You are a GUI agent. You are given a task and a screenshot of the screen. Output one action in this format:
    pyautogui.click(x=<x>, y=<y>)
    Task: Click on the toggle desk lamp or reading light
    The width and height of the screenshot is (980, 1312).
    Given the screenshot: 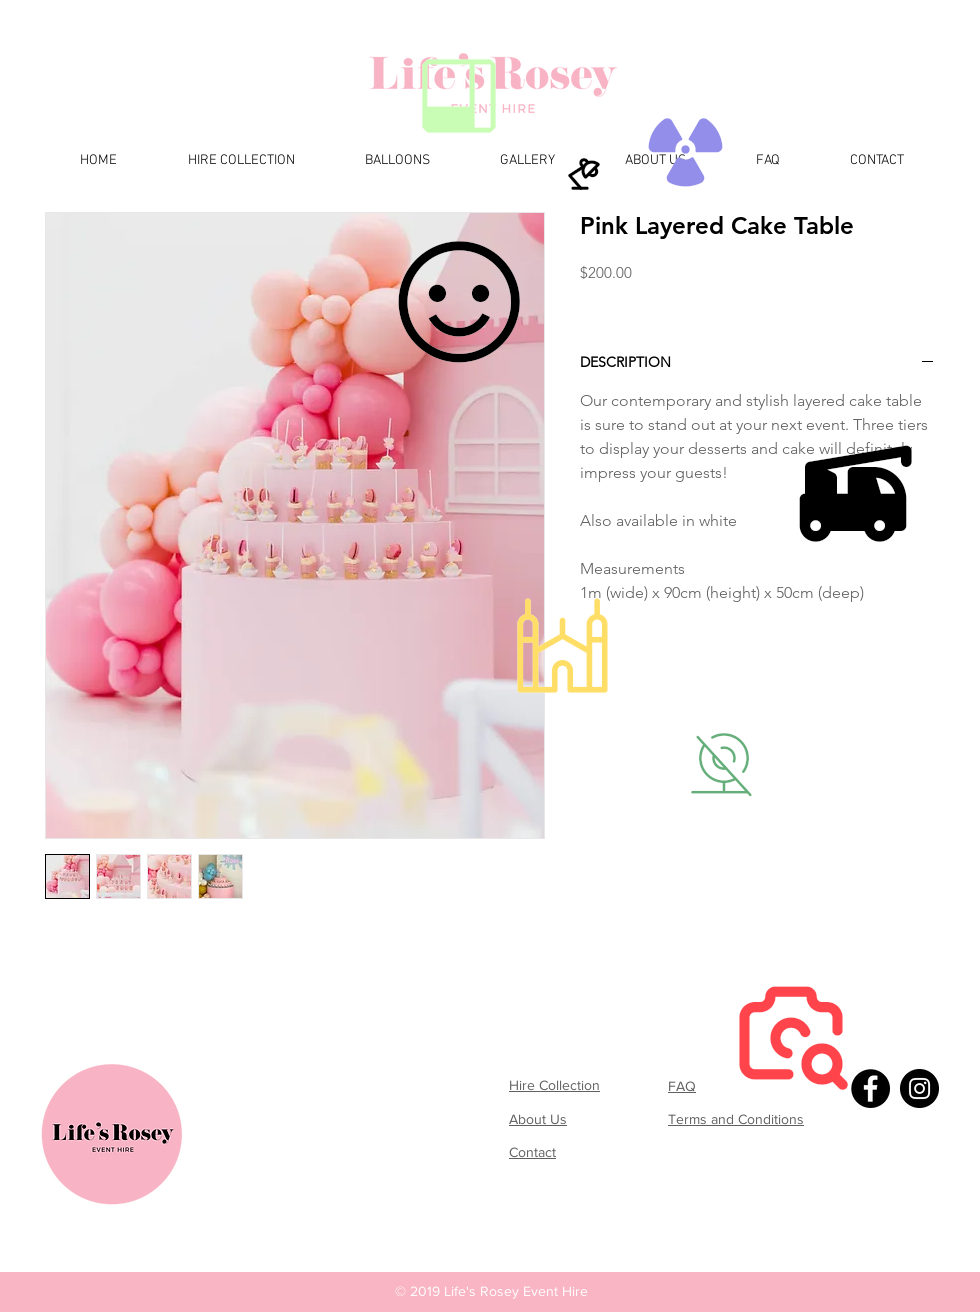 What is the action you would take?
    pyautogui.click(x=584, y=174)
    